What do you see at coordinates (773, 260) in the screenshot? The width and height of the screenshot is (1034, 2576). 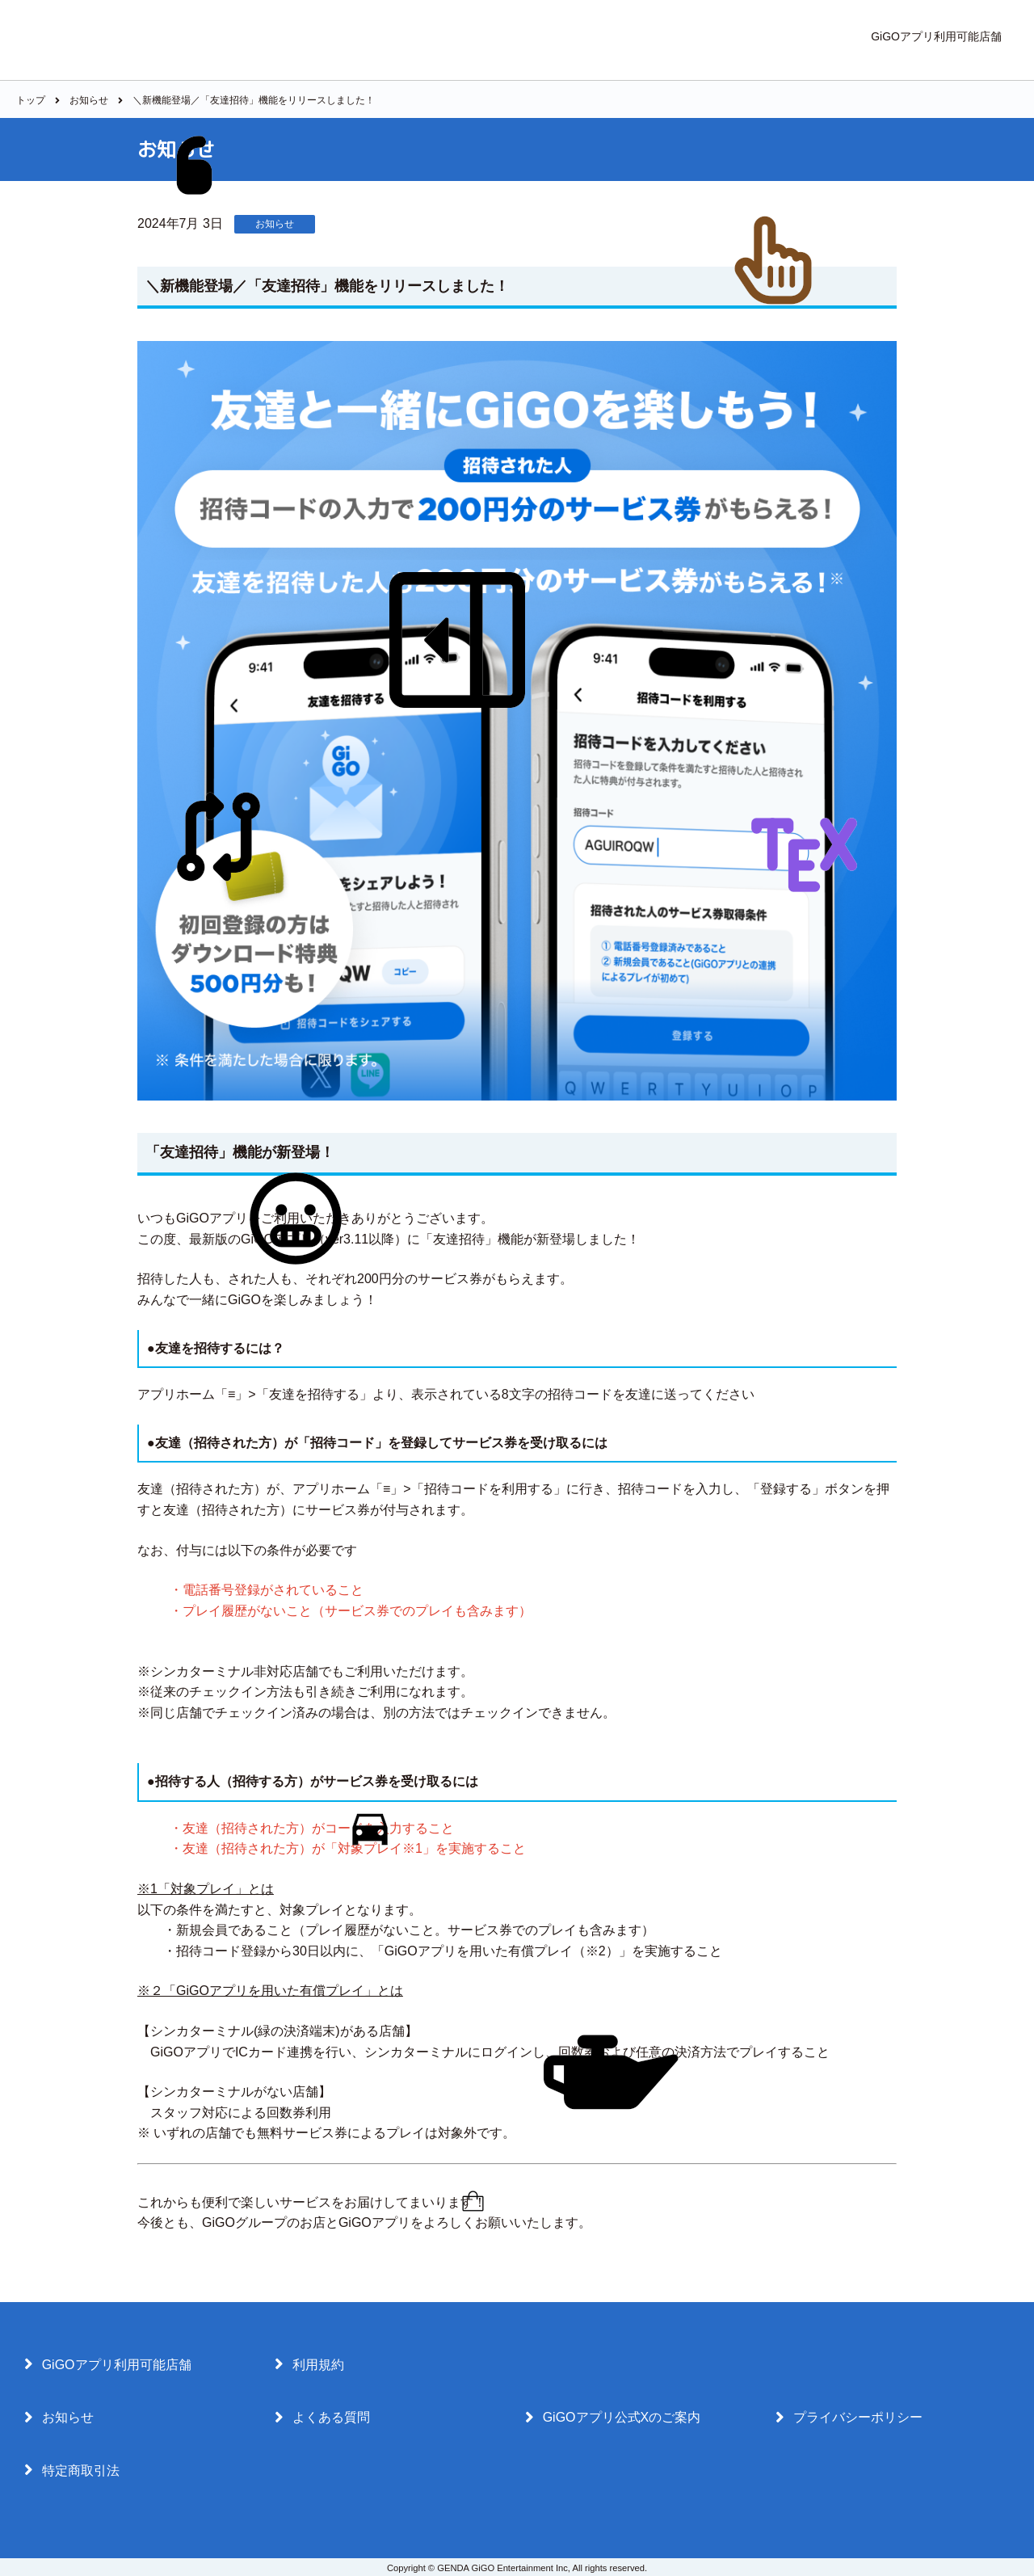 I see `tap or click to select` at bounding box center [773, 260].